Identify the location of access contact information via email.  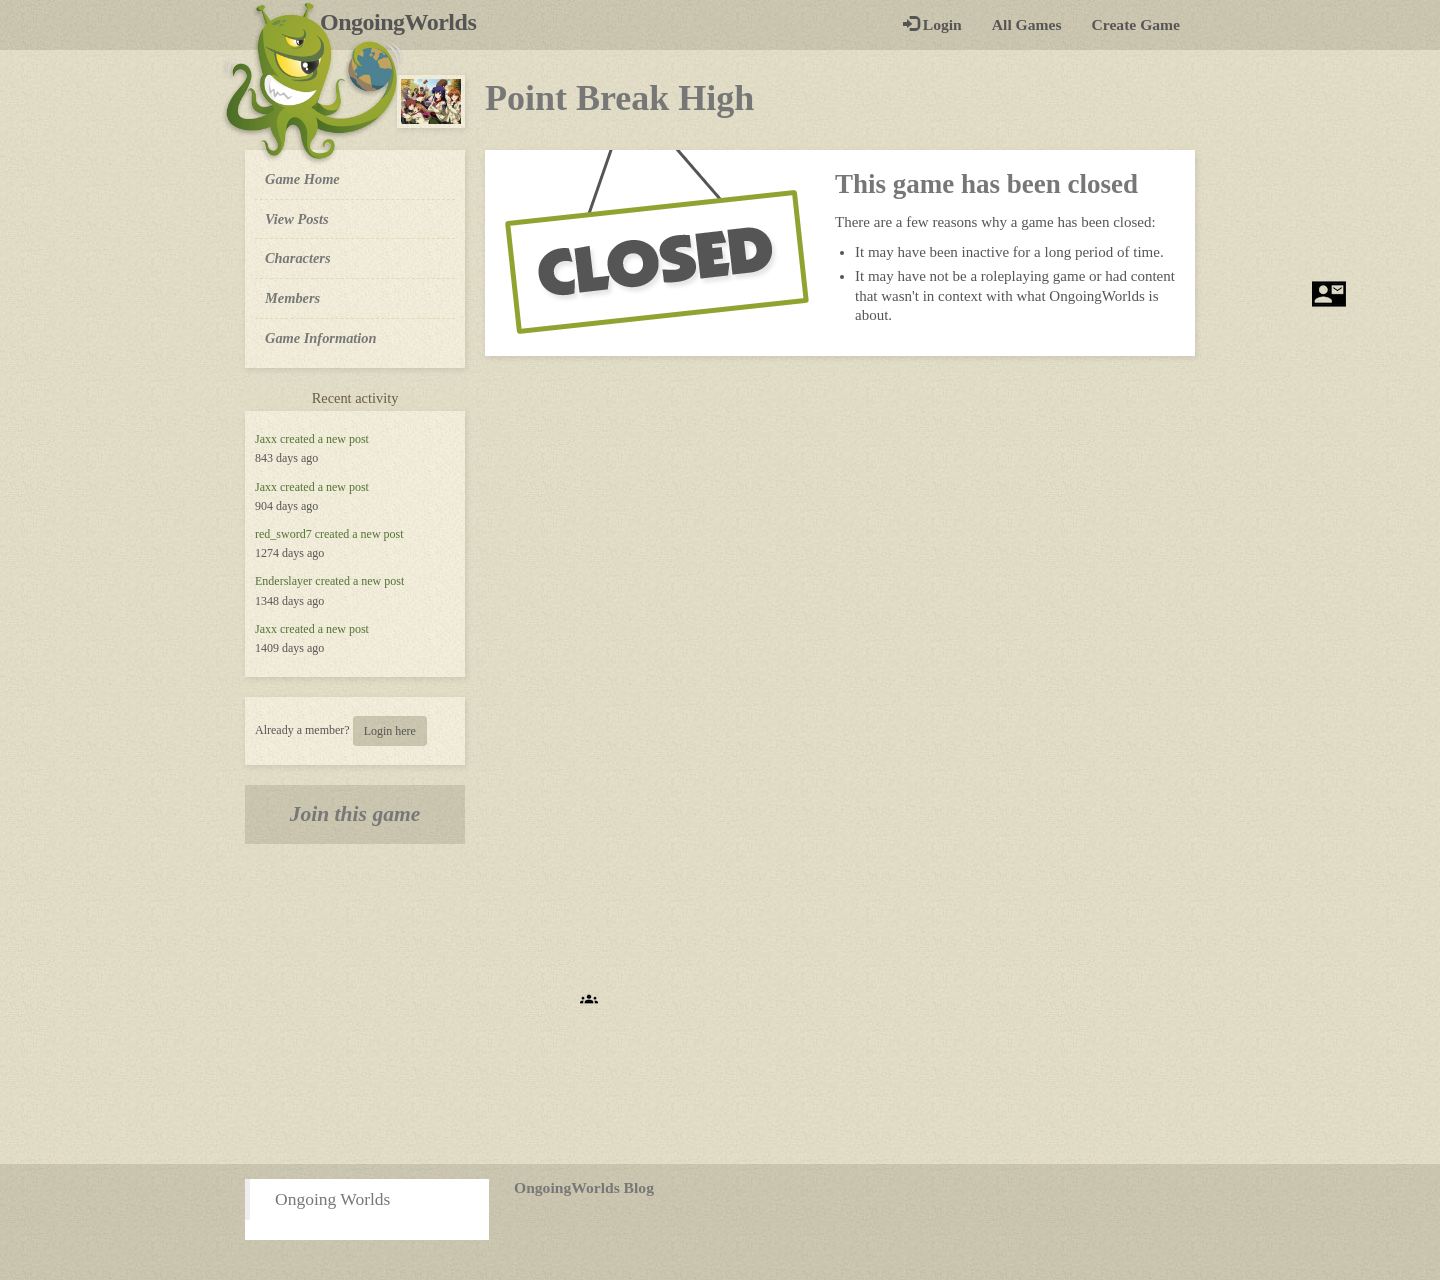
(1329, 294).